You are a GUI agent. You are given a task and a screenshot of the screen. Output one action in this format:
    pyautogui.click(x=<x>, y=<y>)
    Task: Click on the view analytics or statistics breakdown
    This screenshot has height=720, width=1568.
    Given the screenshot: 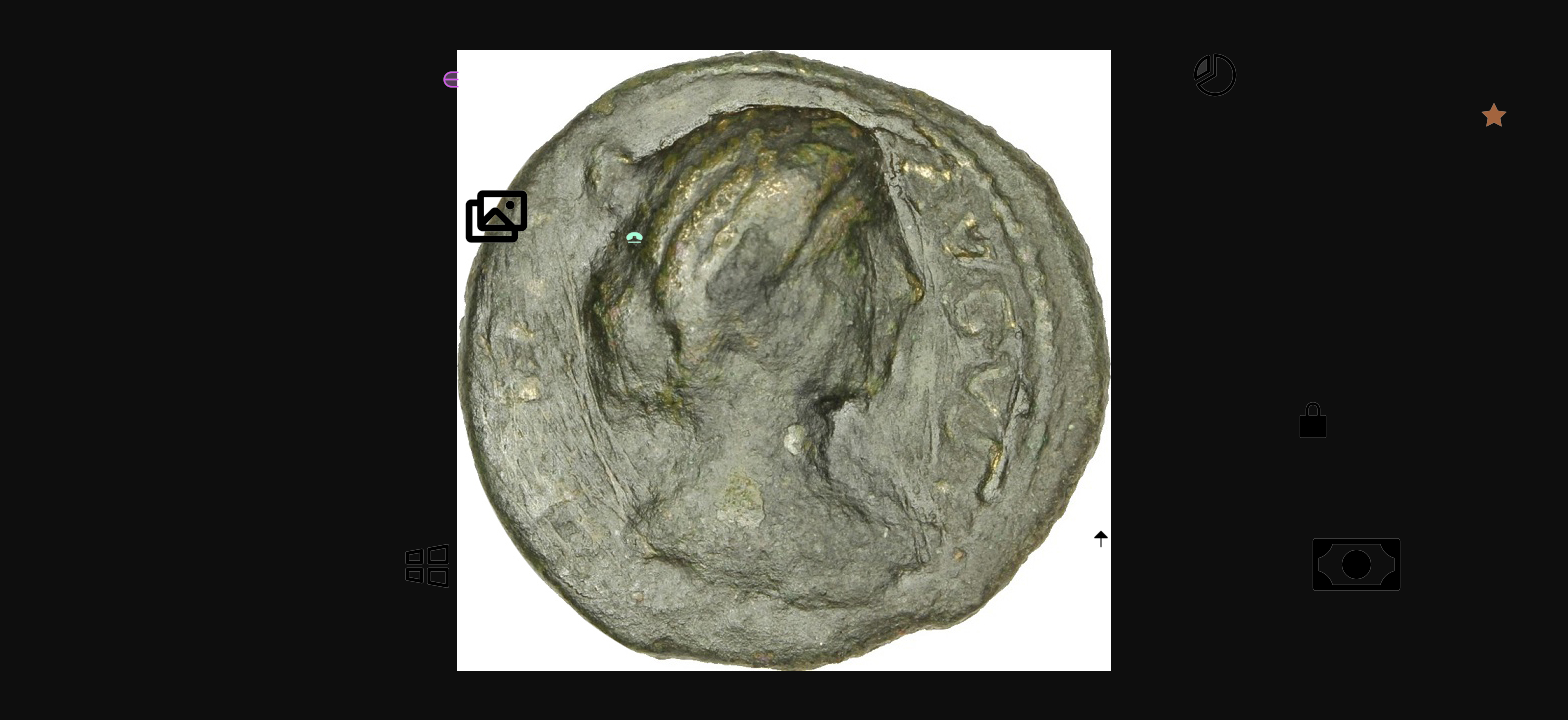 What is the action you would take?
    pyautogui.click(x=1215, y=75)
    